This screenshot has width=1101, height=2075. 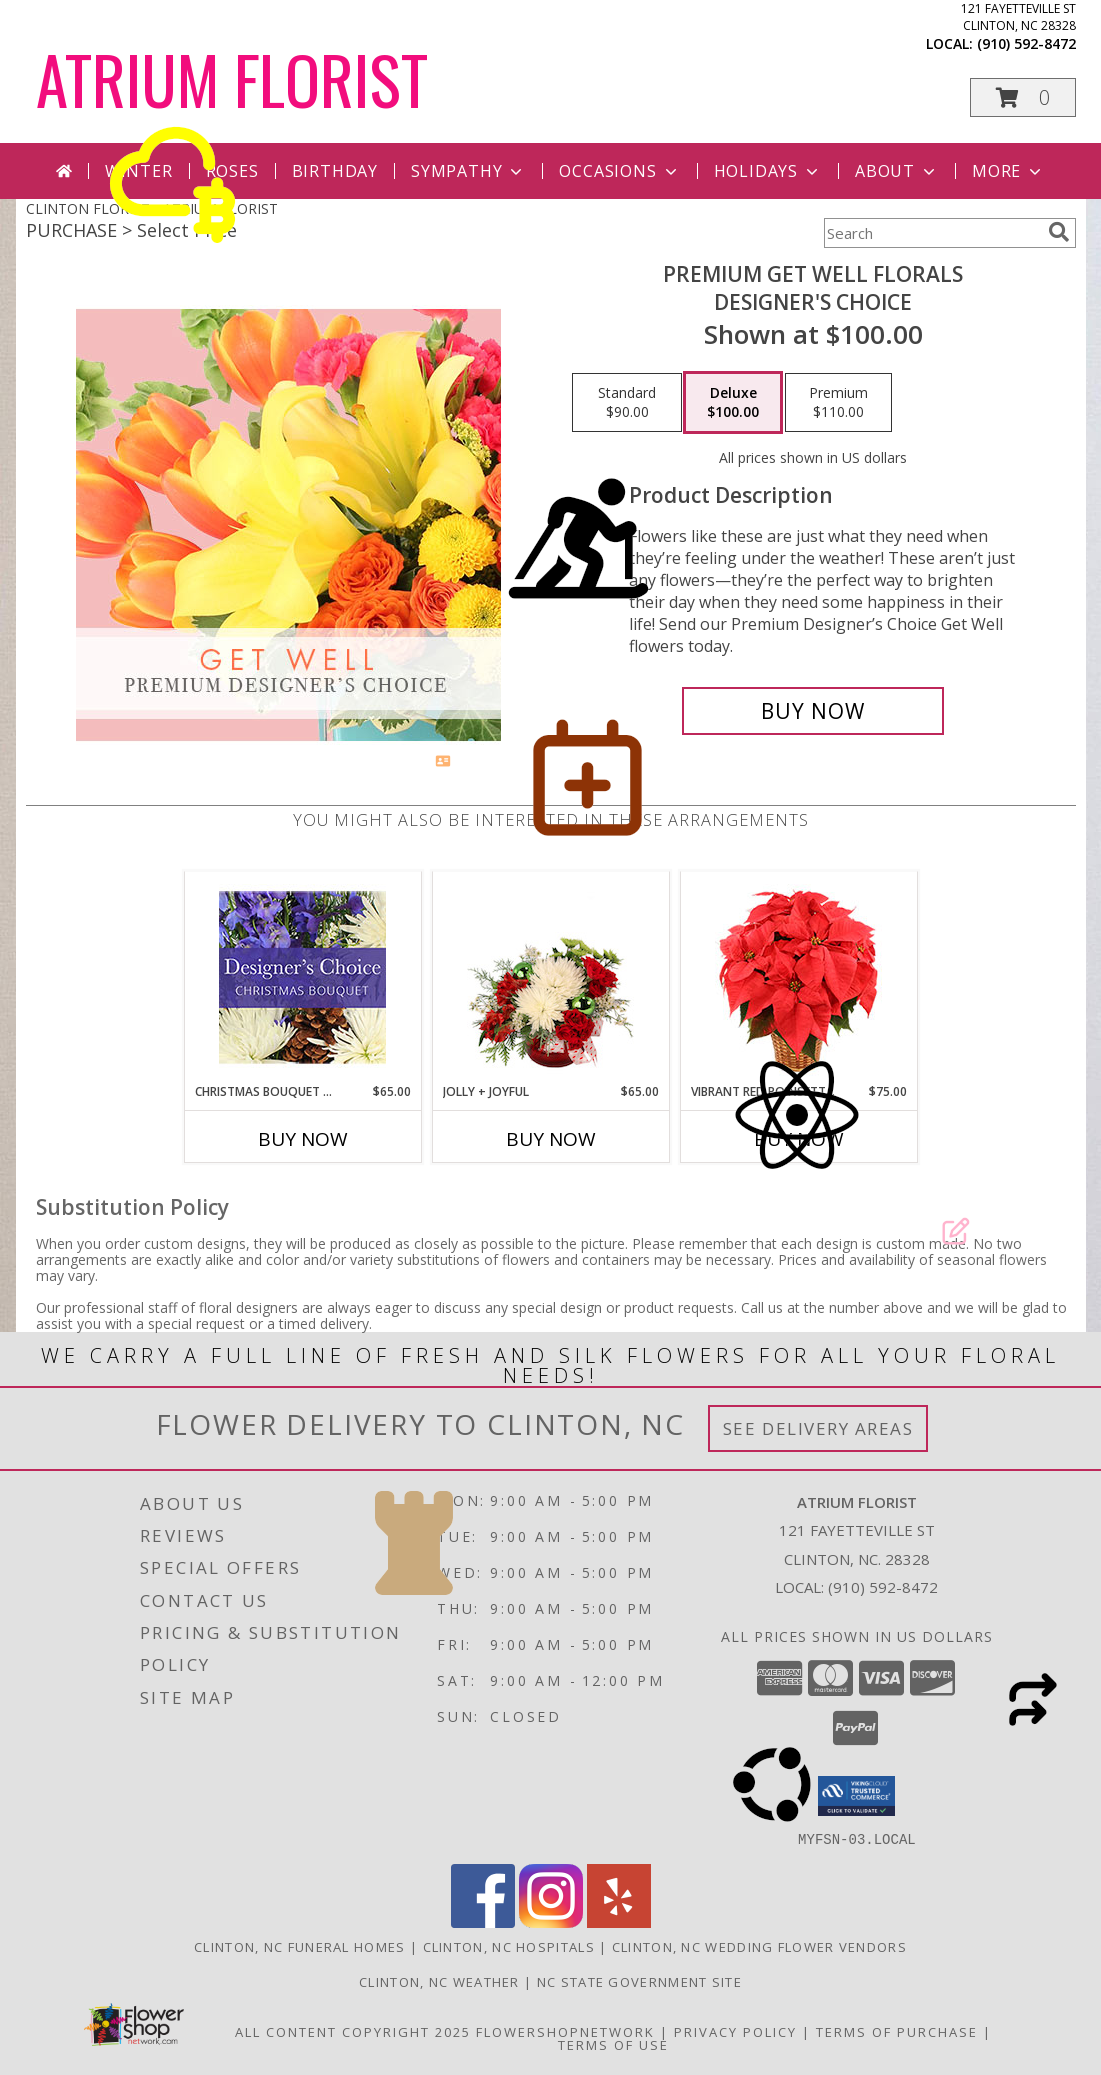 What do you see at coordinates (1033, 1702) in the screenshot?
I see `redirect or forward multiple items` at bounding box center [1033, 1702].